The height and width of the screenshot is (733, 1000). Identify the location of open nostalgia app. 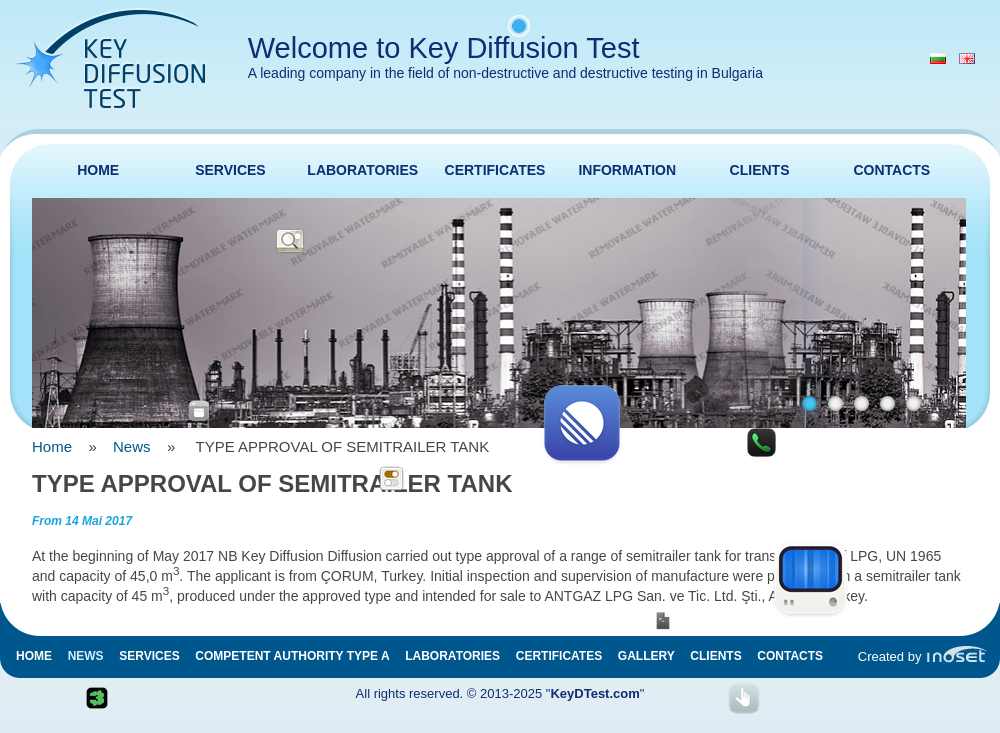
(810, 577).